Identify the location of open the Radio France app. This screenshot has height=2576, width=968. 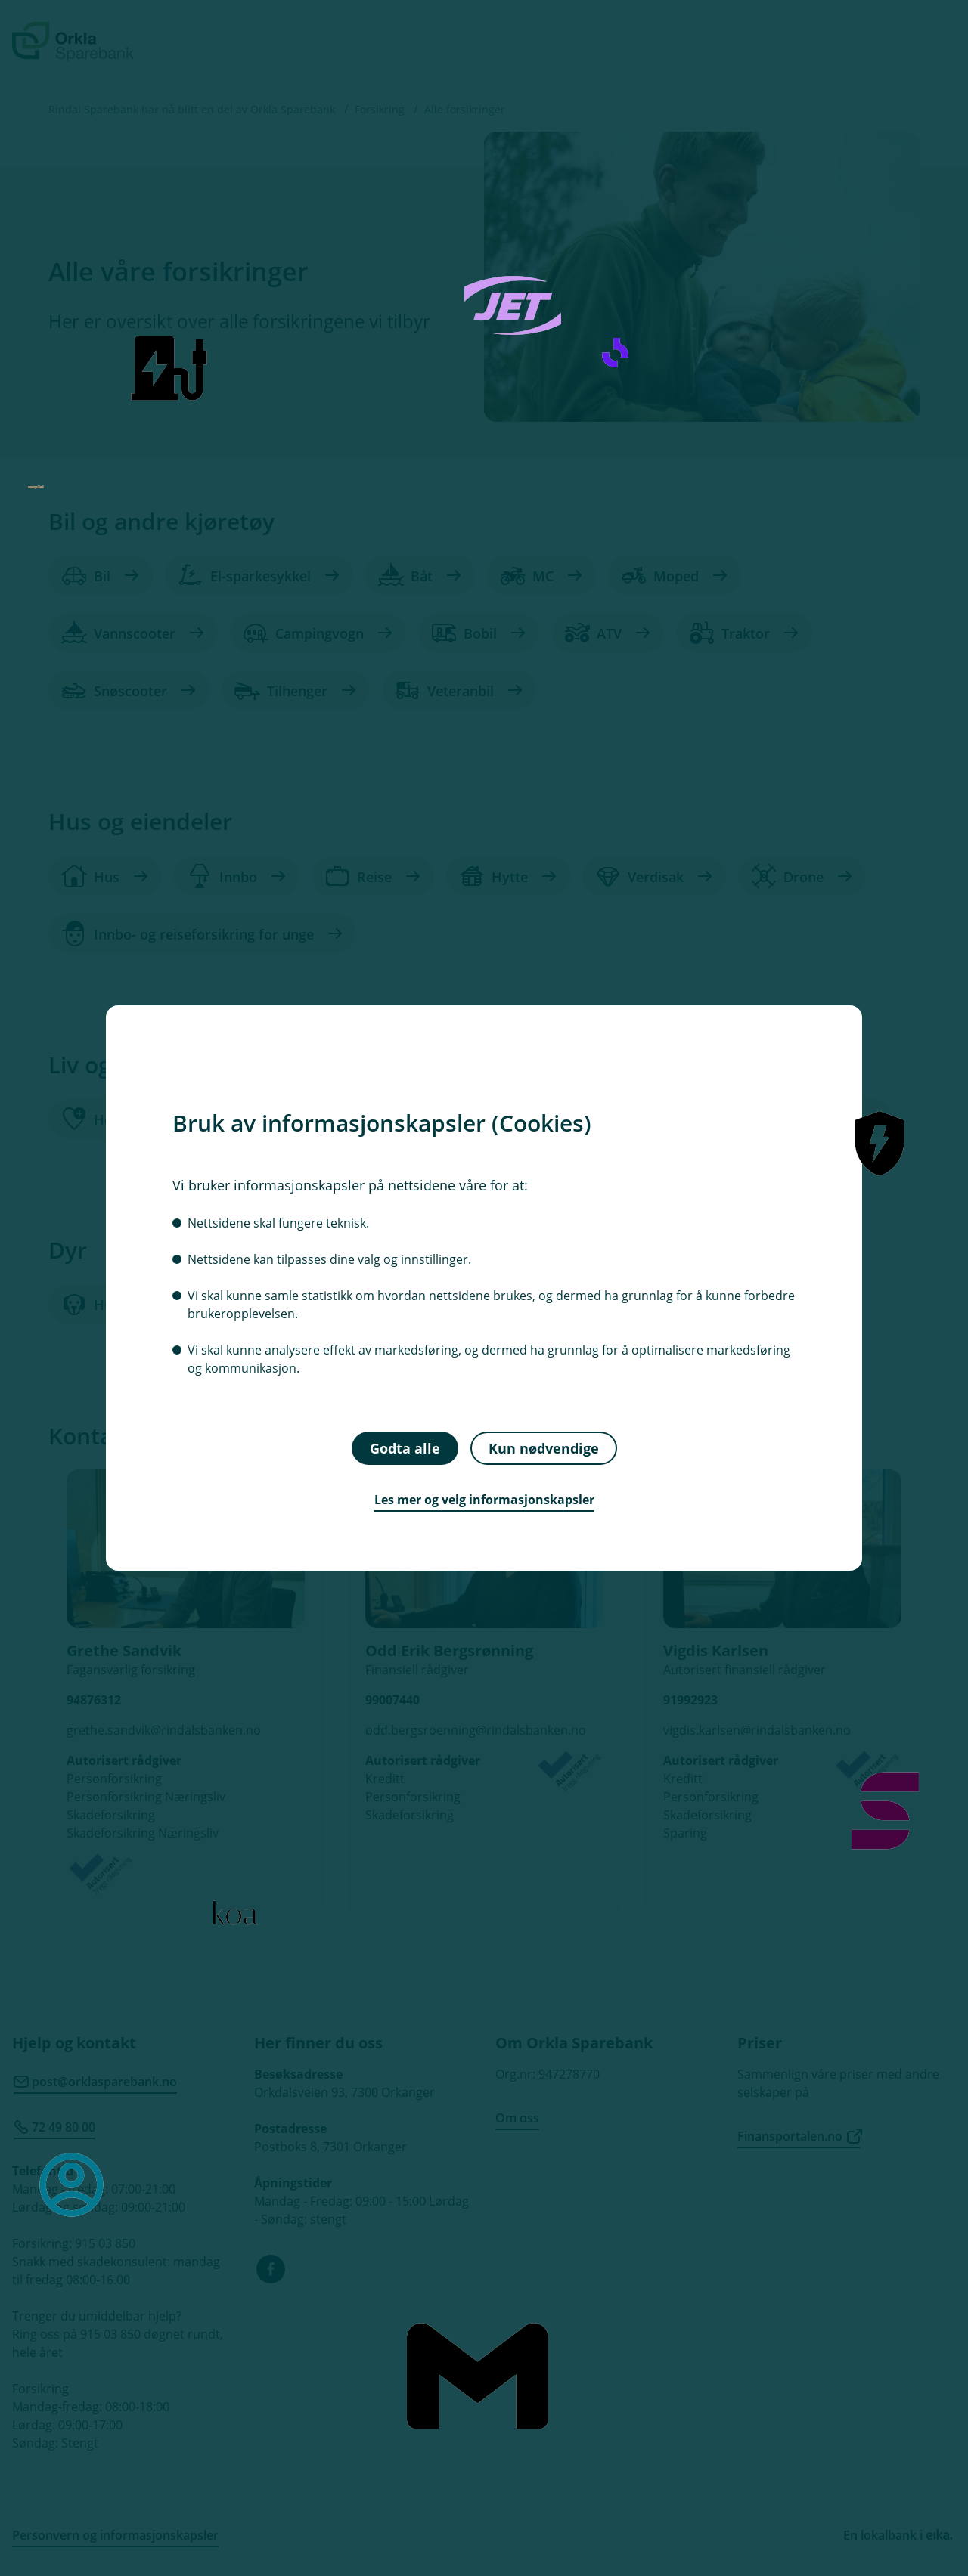
(615, 352).